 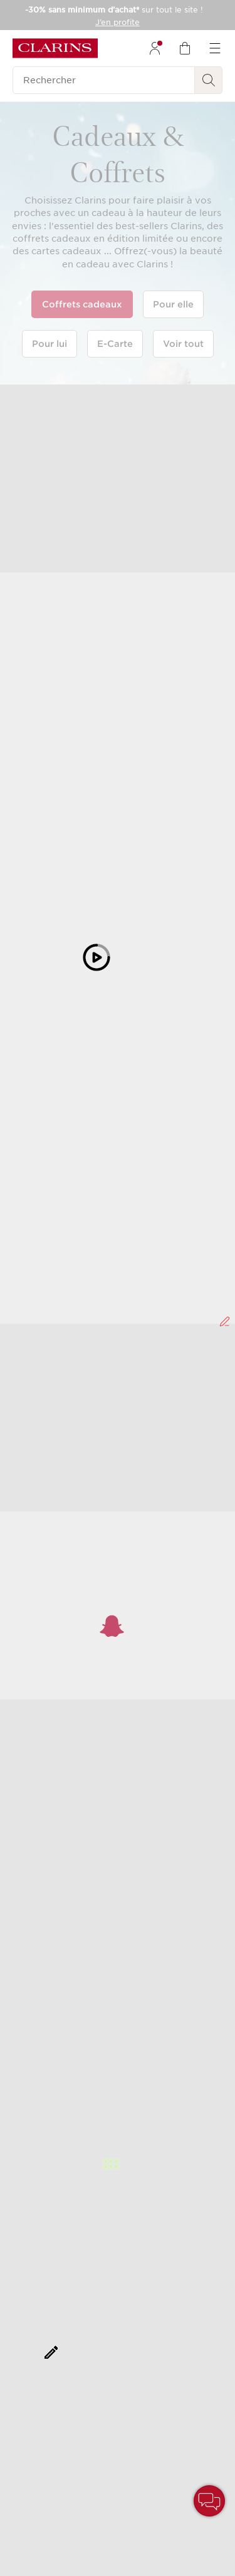 I want to click on edit text or content, so click(x=224, y=1321).